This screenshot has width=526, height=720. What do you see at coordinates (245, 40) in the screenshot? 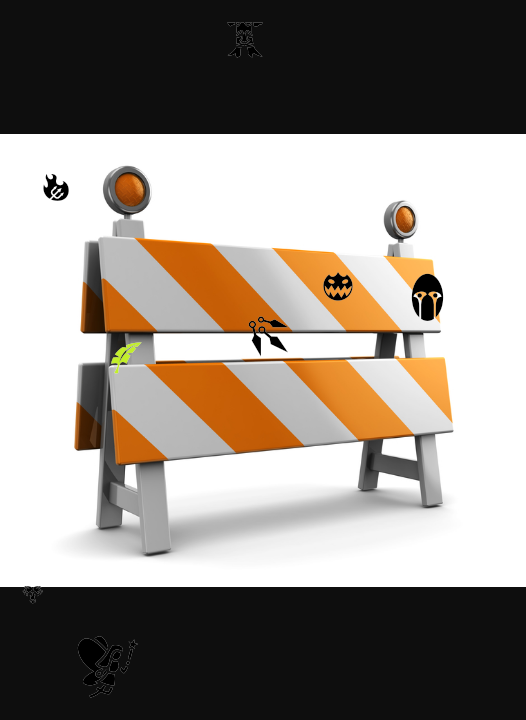
I see `the deku tree character from the legend of zelda series` at bounding box center [245, 40].